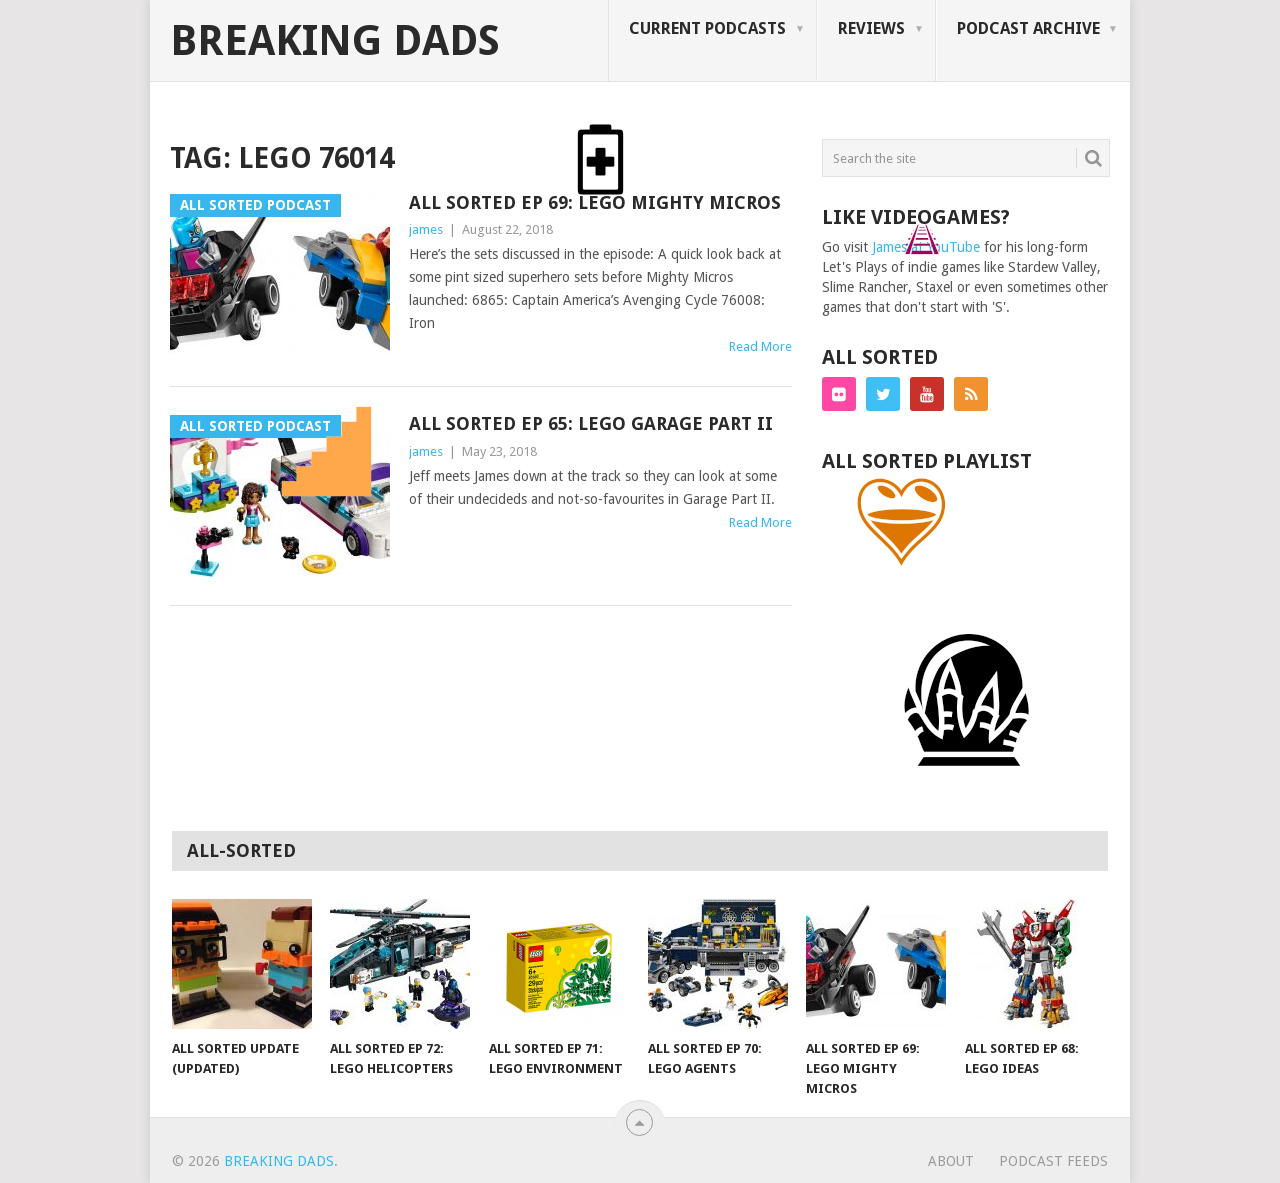 Image resolution: width=1280 pixels, height=1183 pixels. Describe the element at coordinates (900, 521) in the screenshot. I see `indicates a fragile or special health/life status in a game` at that location.